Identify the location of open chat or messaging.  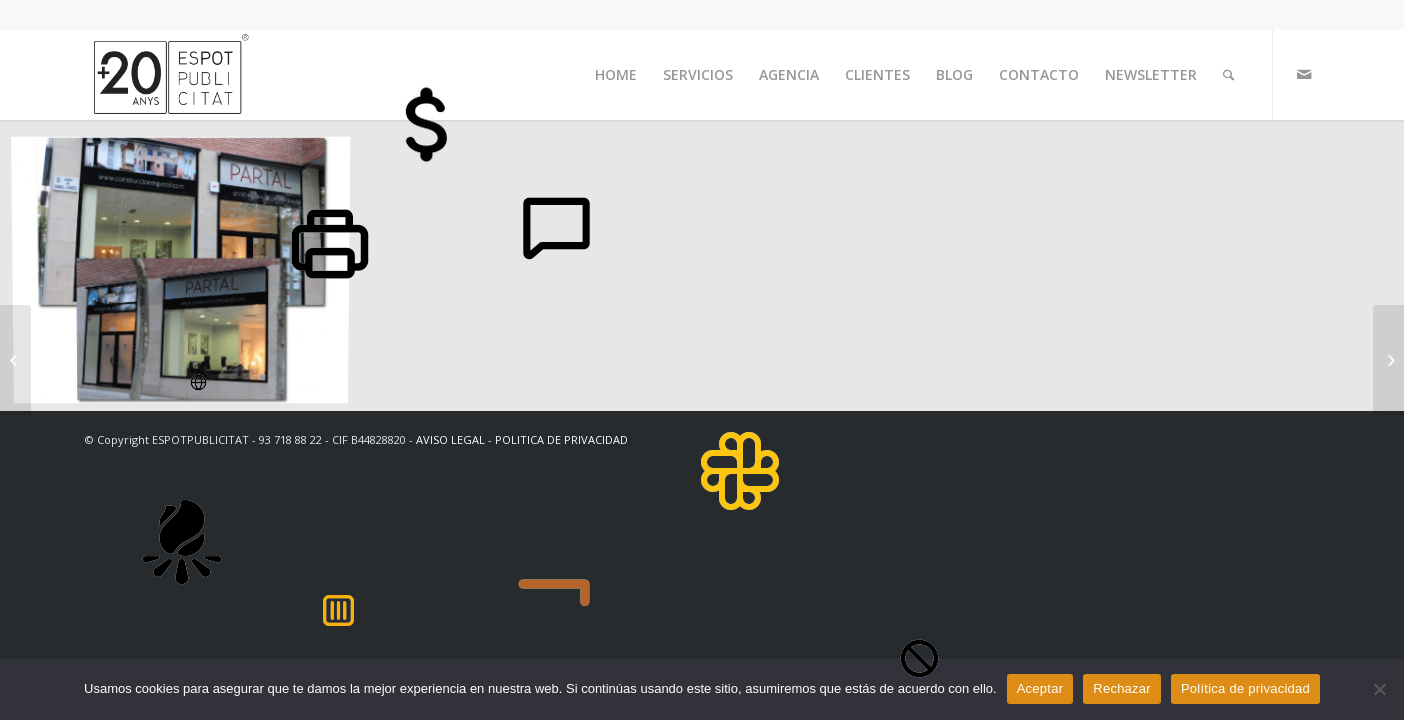
(556, 223).